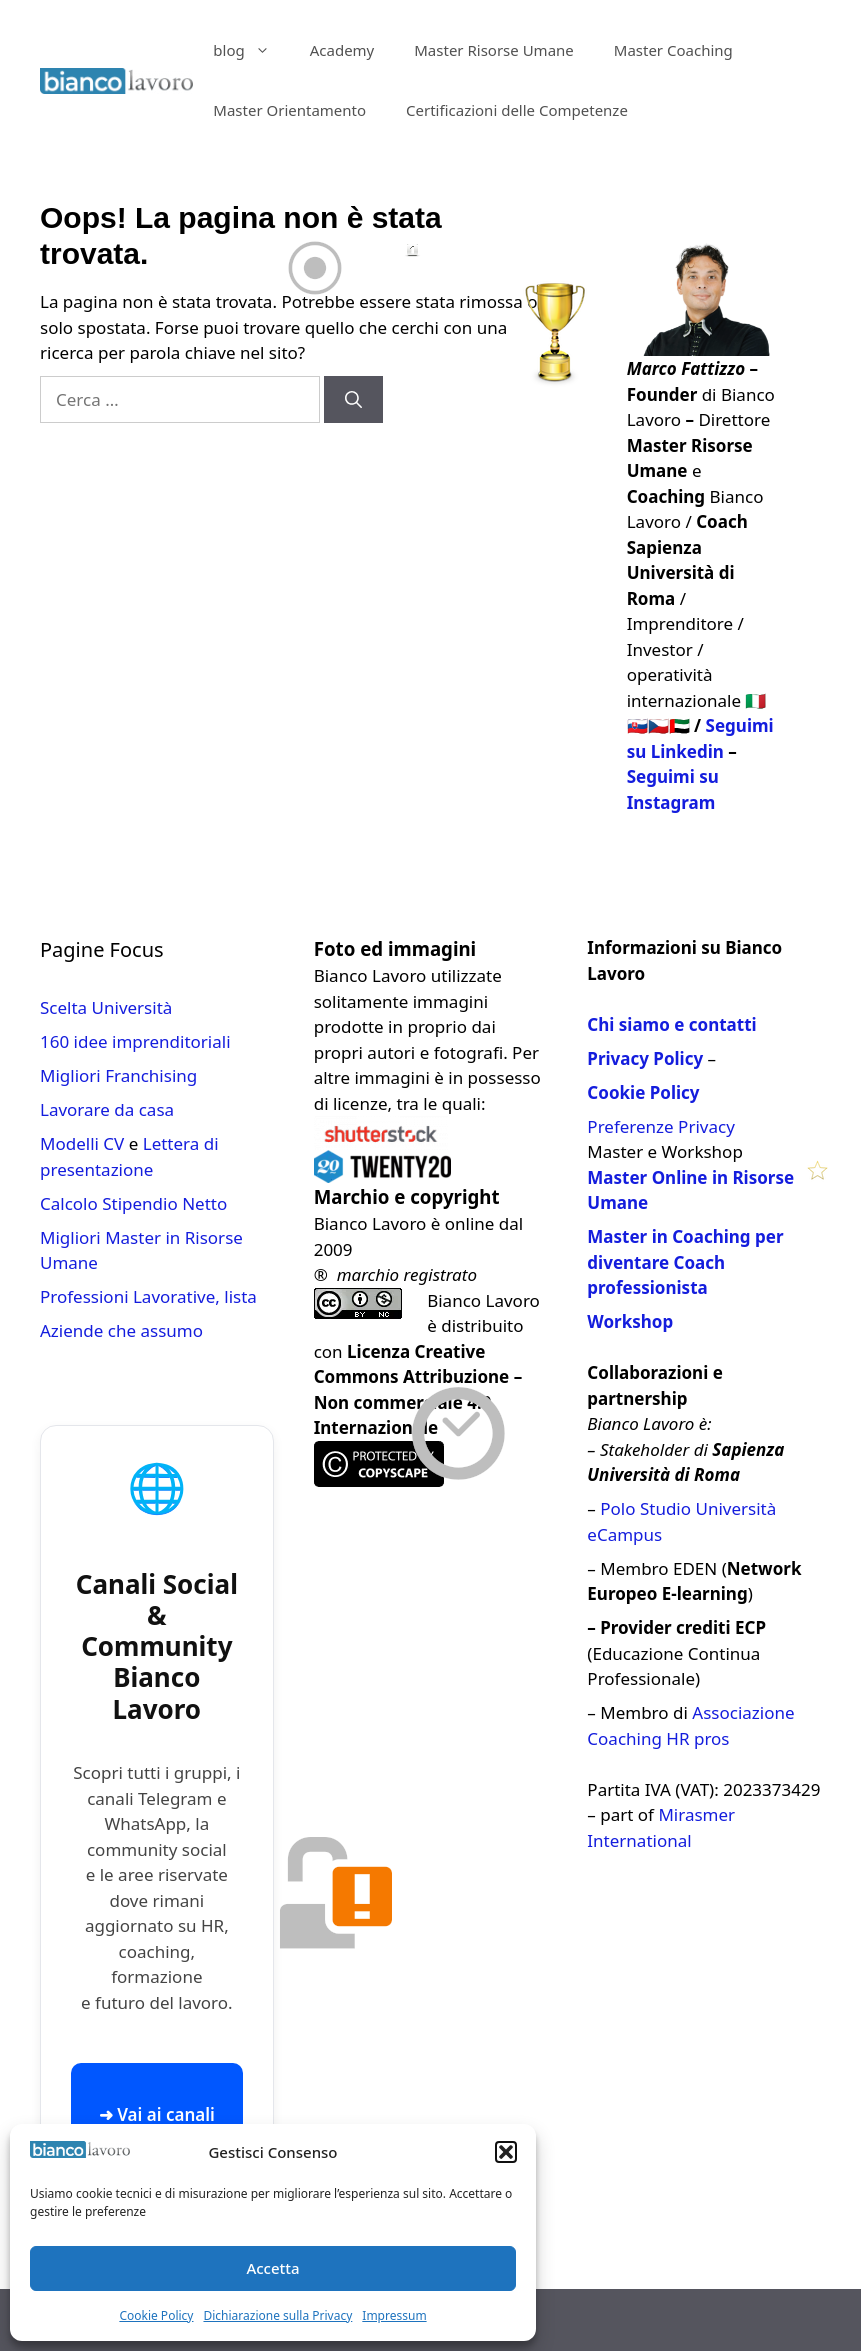 The image size is (861, 2351). What do you see at coordinates (817, 1170) in the screenshot?
I see `item not marked as favorite` at bounding box center [817, 1170].